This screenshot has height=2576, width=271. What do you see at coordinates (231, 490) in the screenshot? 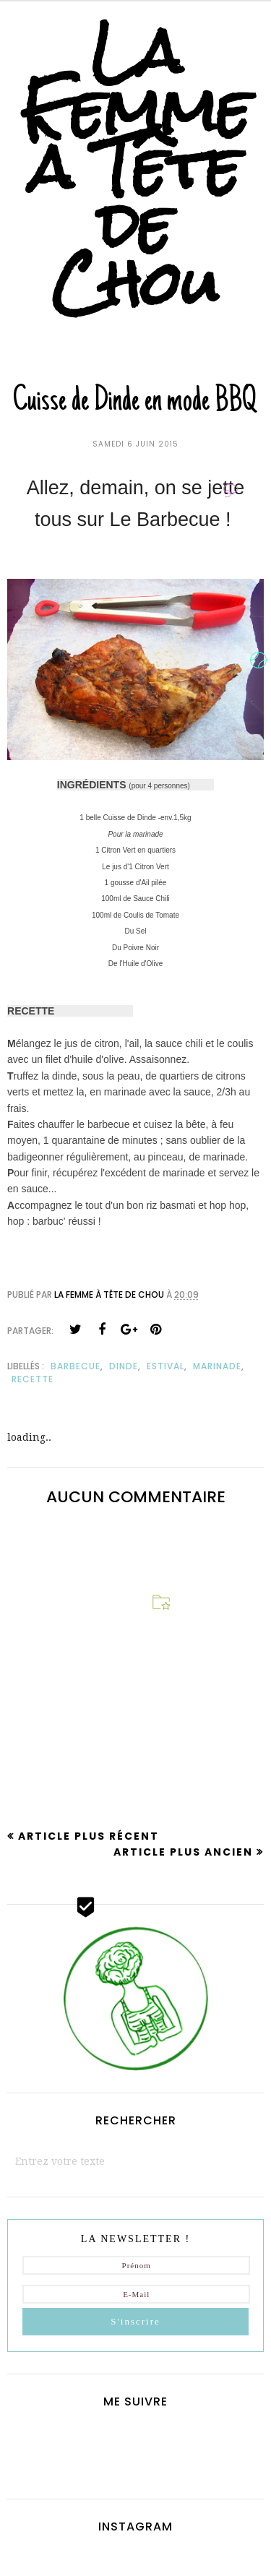
I see `freeform selection tool` at bounding box center [231, 490].